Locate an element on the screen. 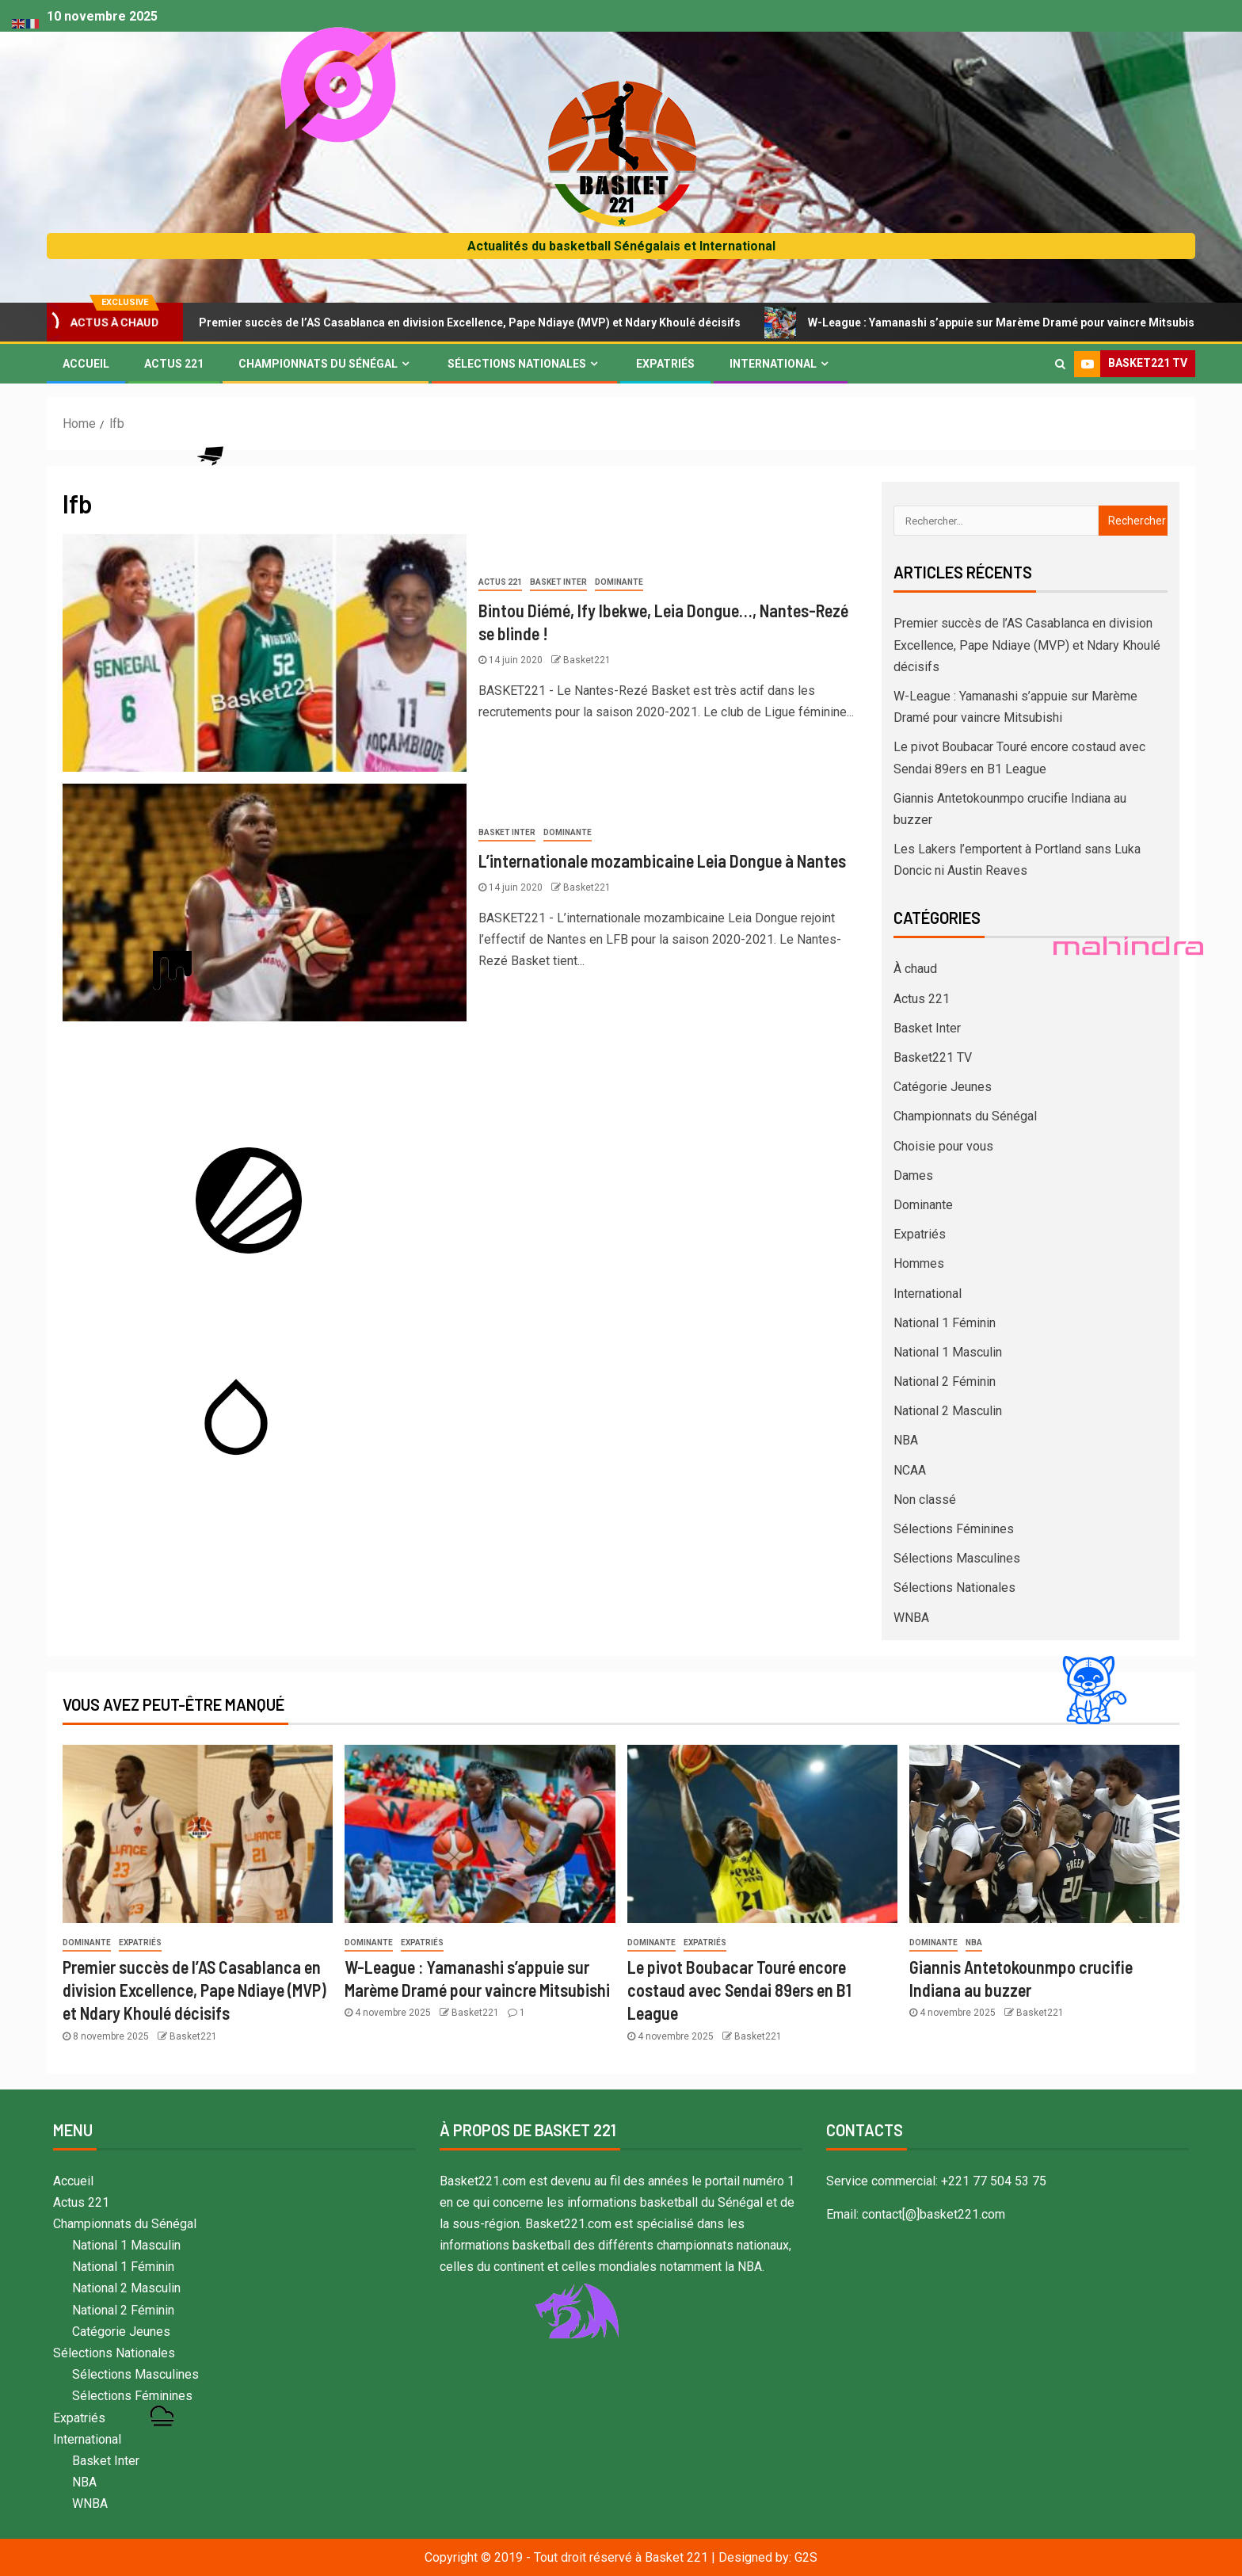  redragon brand logo is located at coordinates (577, 2311).